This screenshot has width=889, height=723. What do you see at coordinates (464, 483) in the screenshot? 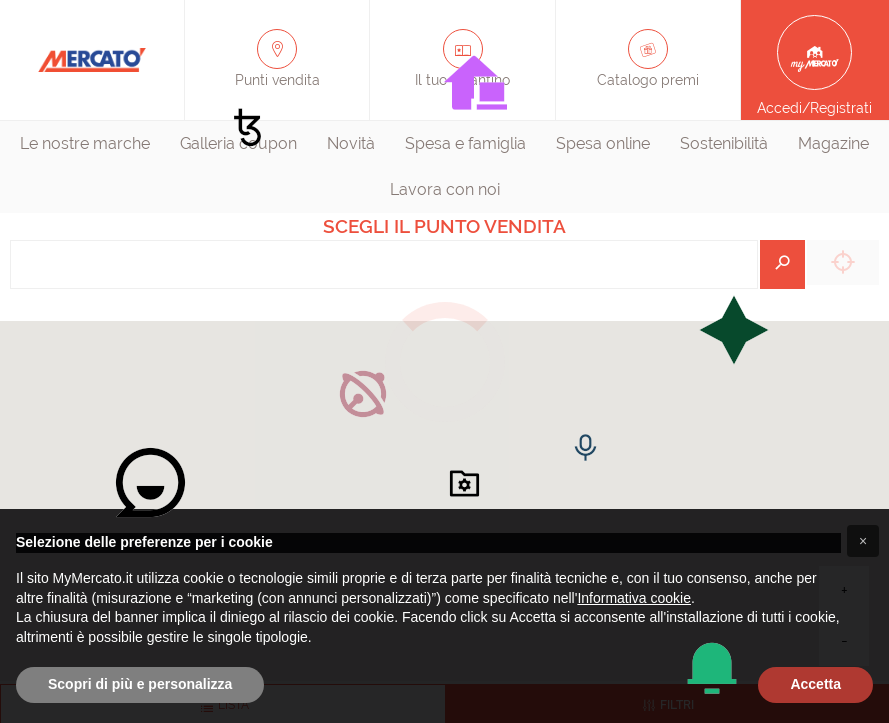
I see `access folder settings or preferences` at bounding box center [464, 483].